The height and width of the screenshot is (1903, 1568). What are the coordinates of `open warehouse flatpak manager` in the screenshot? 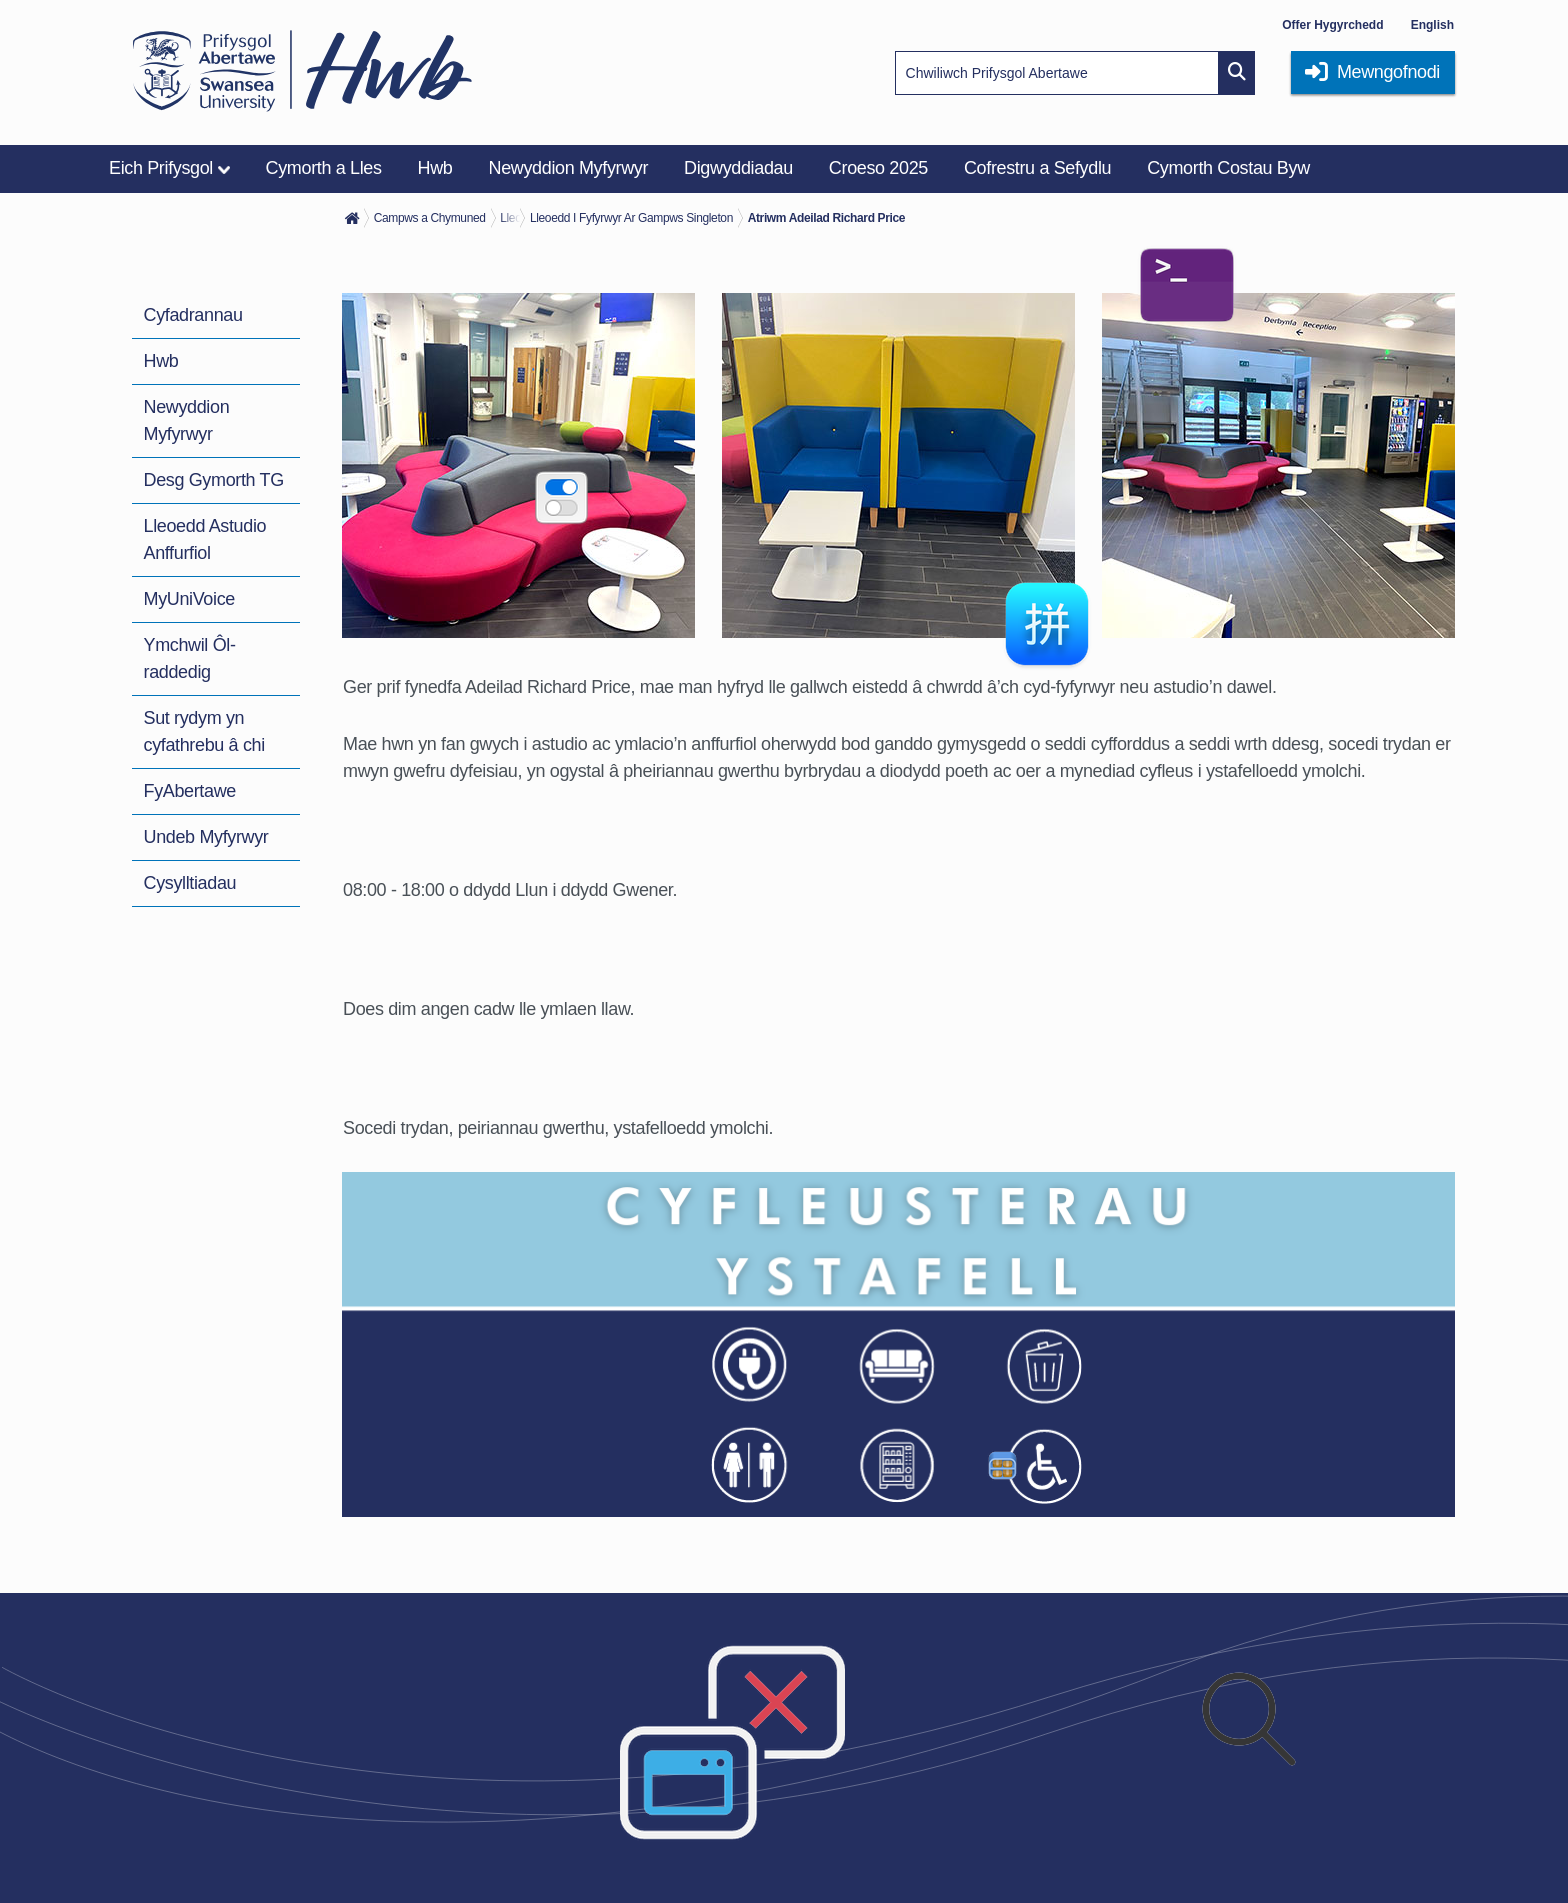 It's located at (1002, 1465).